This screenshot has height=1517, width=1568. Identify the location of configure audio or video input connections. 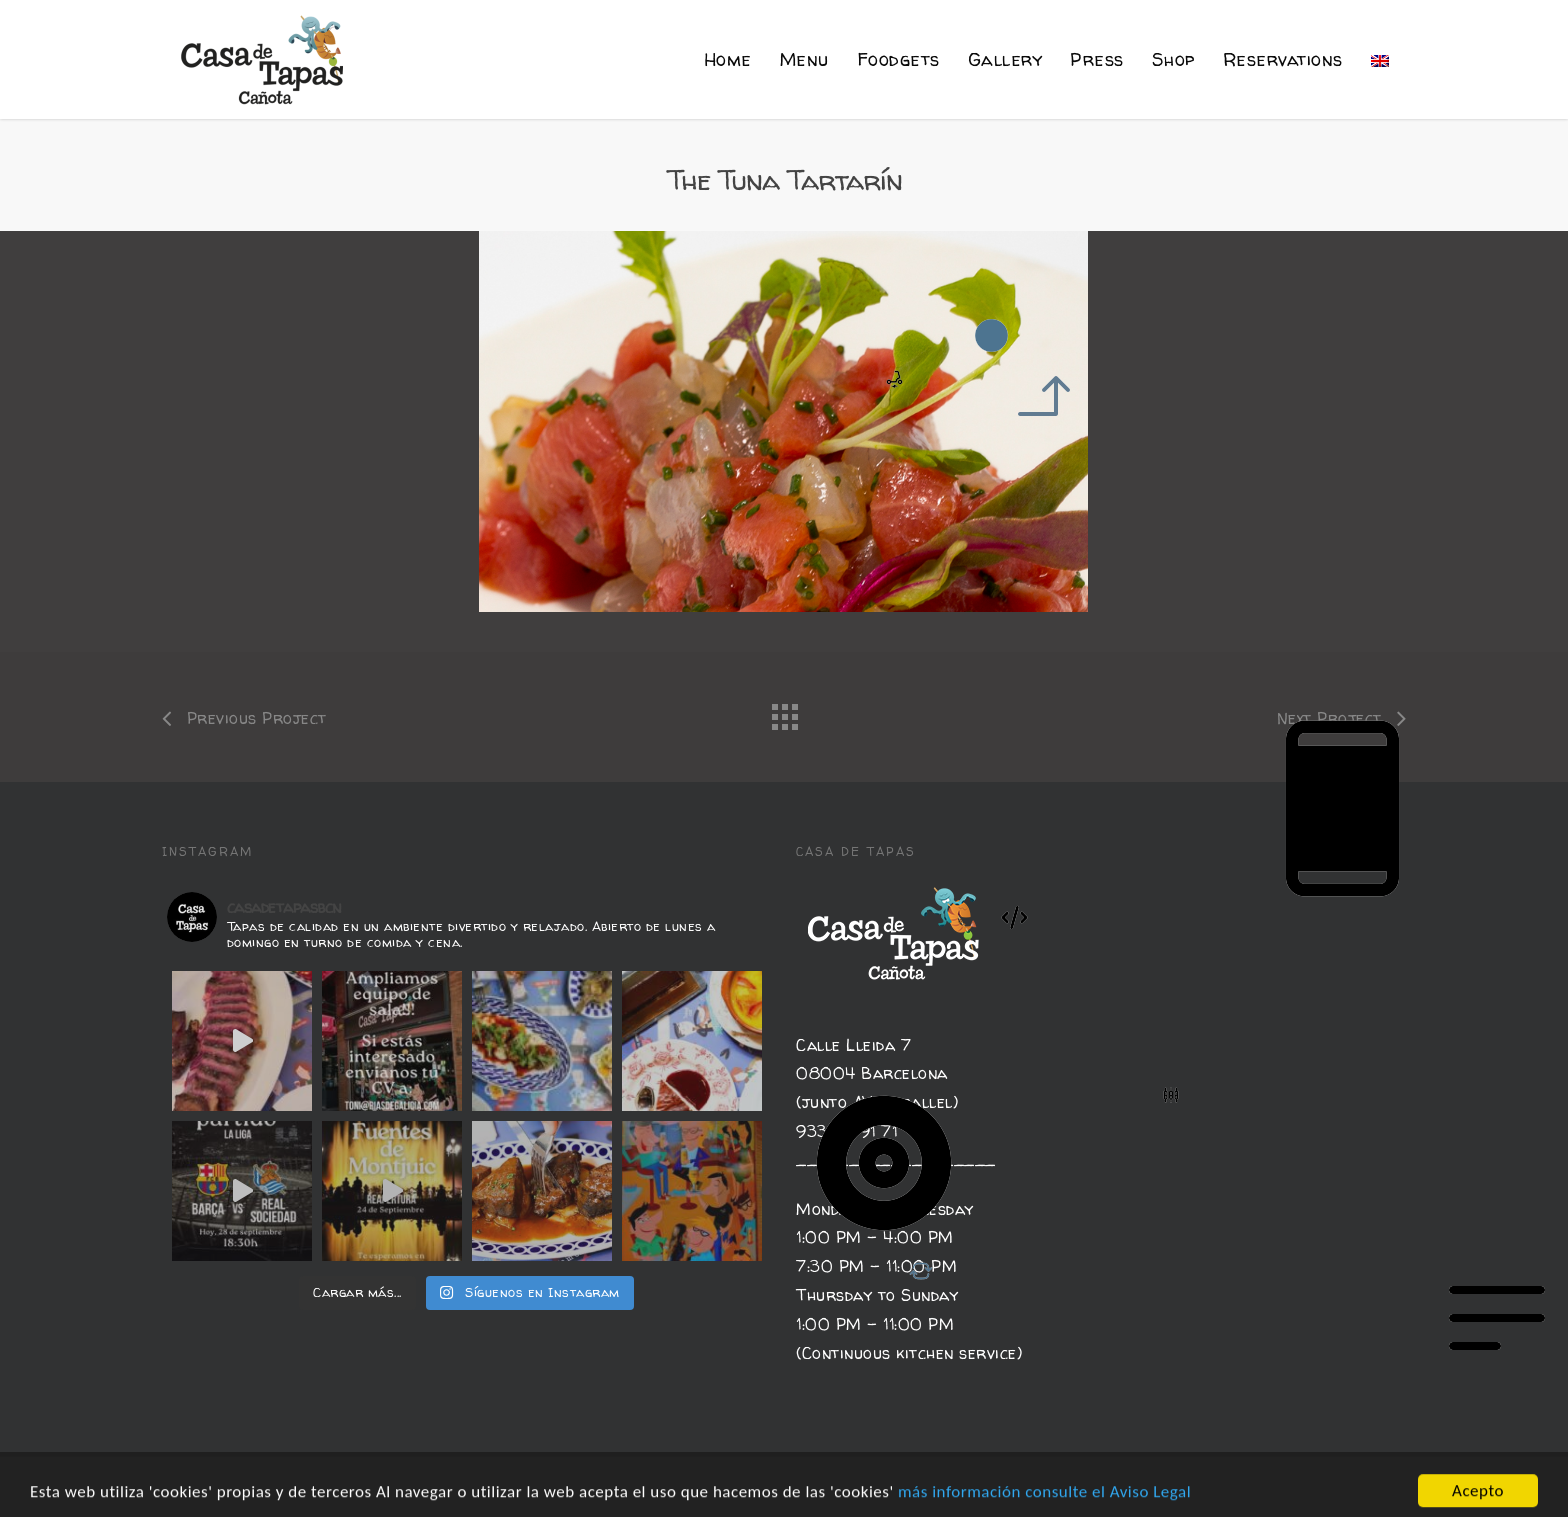
(1171, 1095).